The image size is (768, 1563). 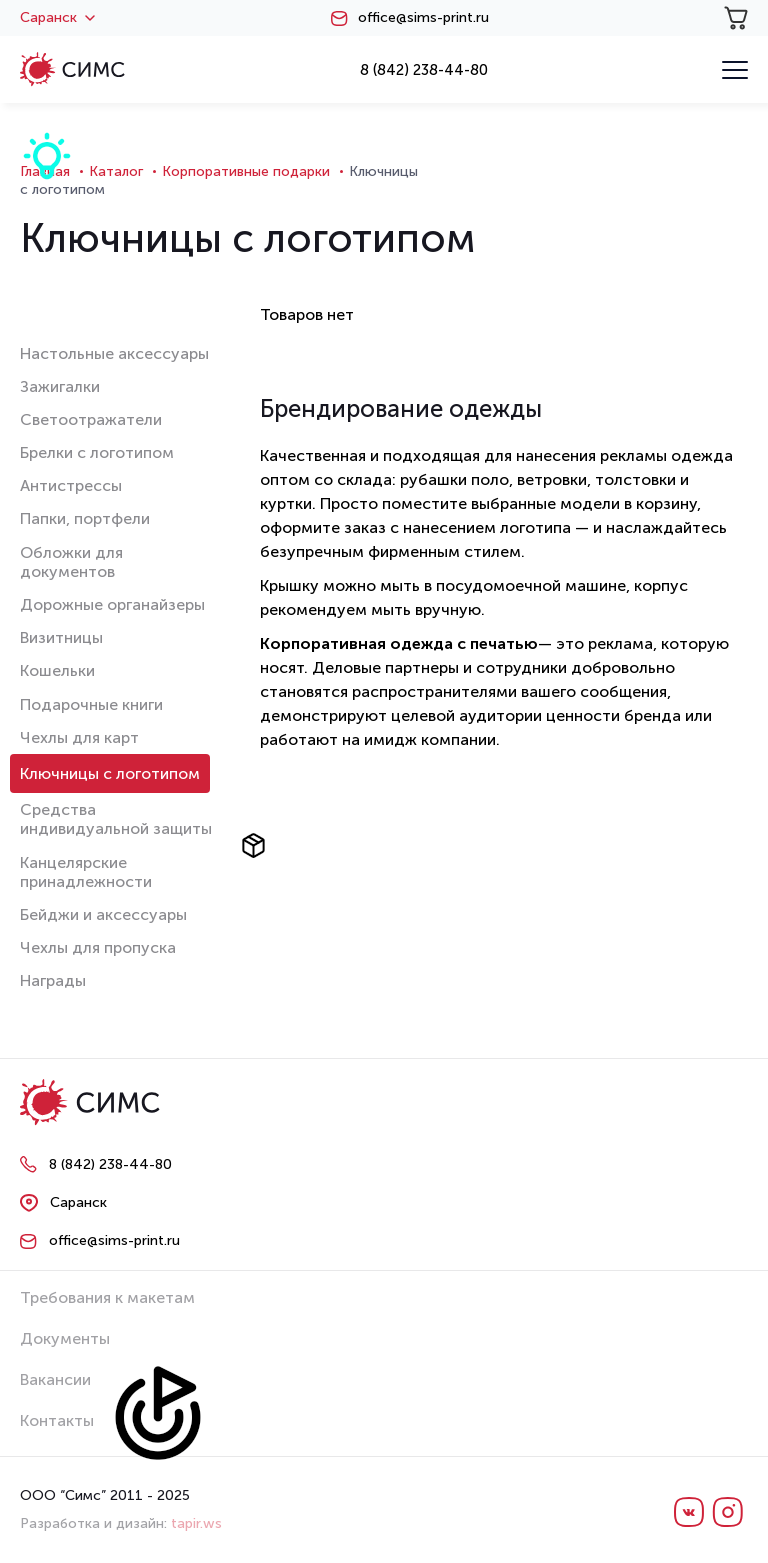 I want to click on view tips or suggestions, so click(x=47, y=156).